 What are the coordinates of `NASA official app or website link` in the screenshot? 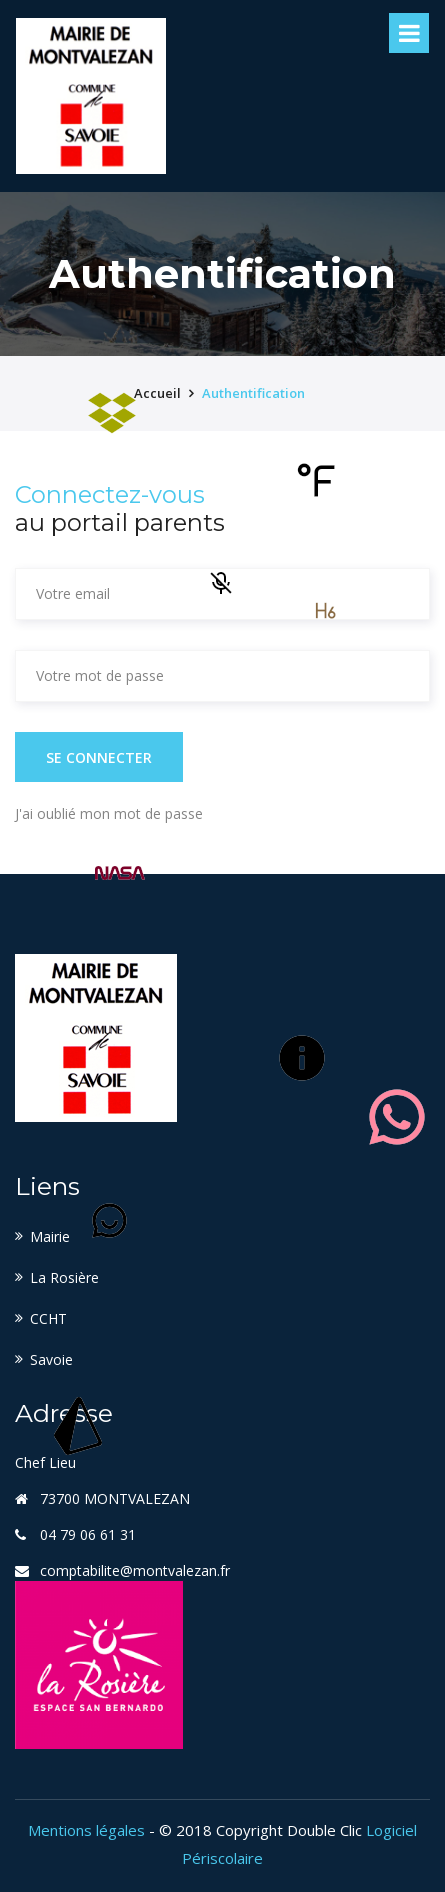 It's located at (120, 873).